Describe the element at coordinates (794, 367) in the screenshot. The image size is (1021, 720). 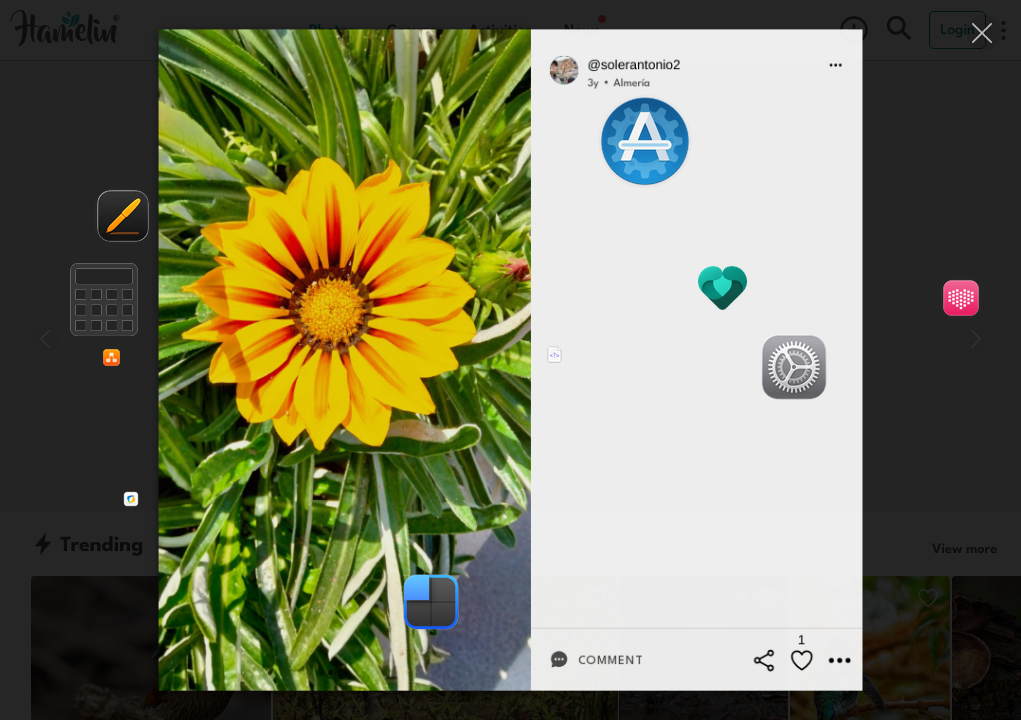
I see `open system settings` at that location.